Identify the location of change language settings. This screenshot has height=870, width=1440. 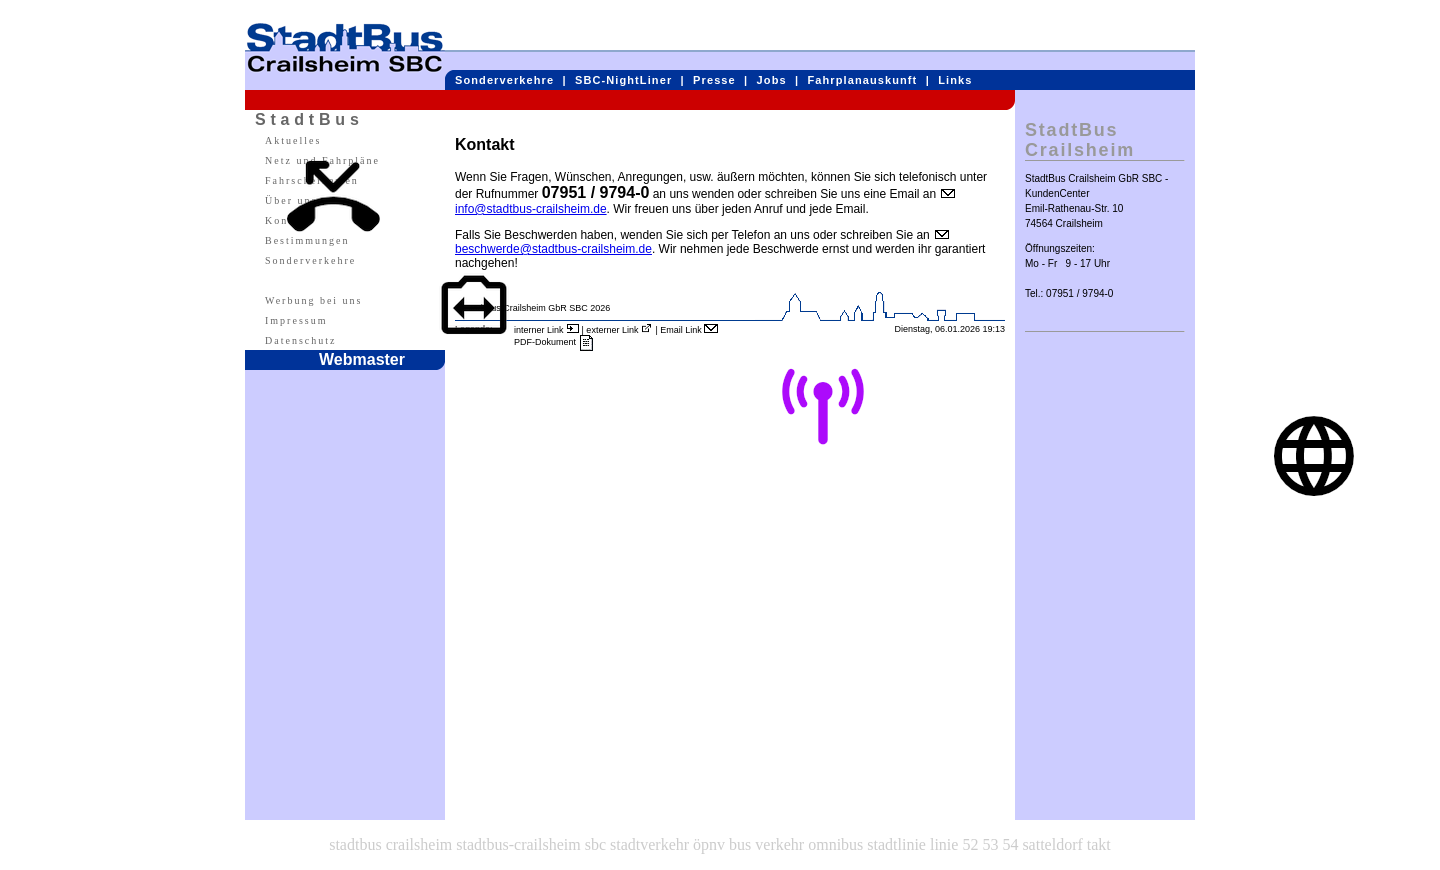
(1314, 456).